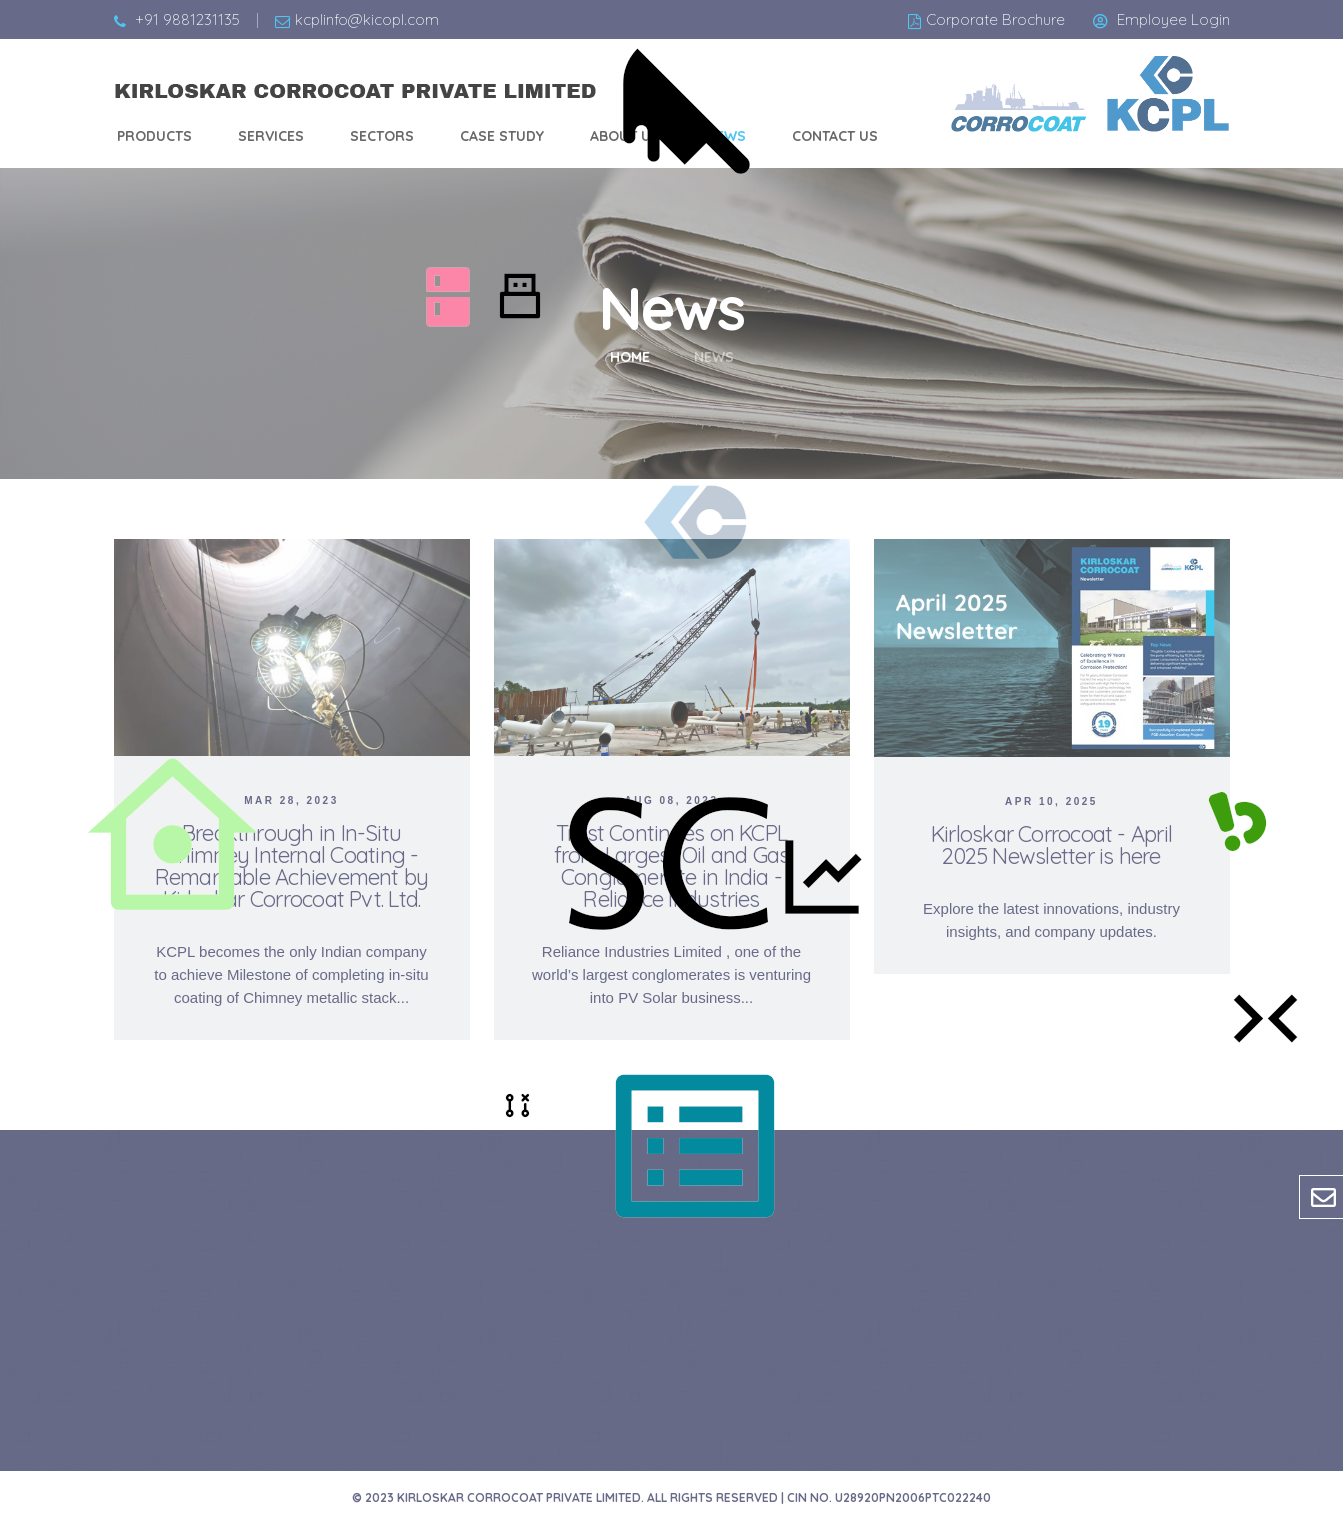 Image resolution: width=1343 pixels, height=1524 pixels. Describe the element at coordinates (520, 296) in the screenshot. I see `access USB drive or external storage` at that location.